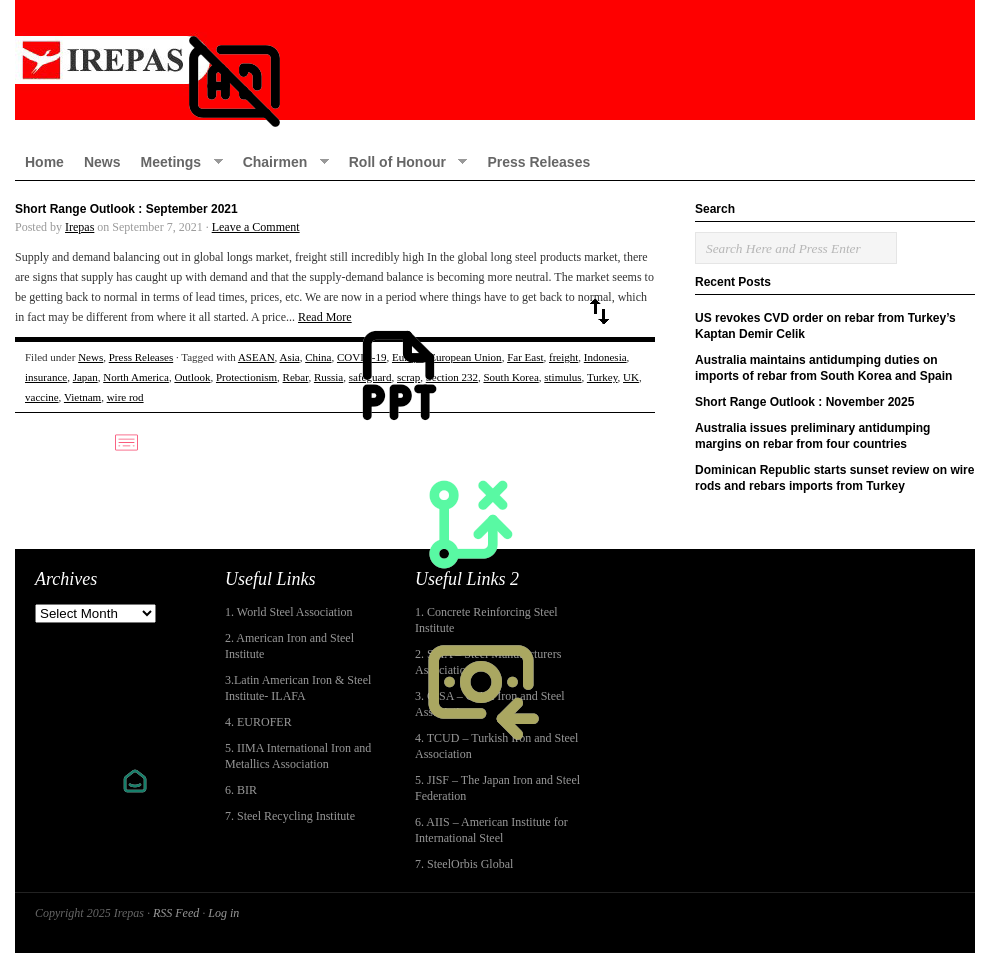  Describe the element at coordinates (599, 311) in the screenshot. I see `swap or reorder items vertically` at that location.